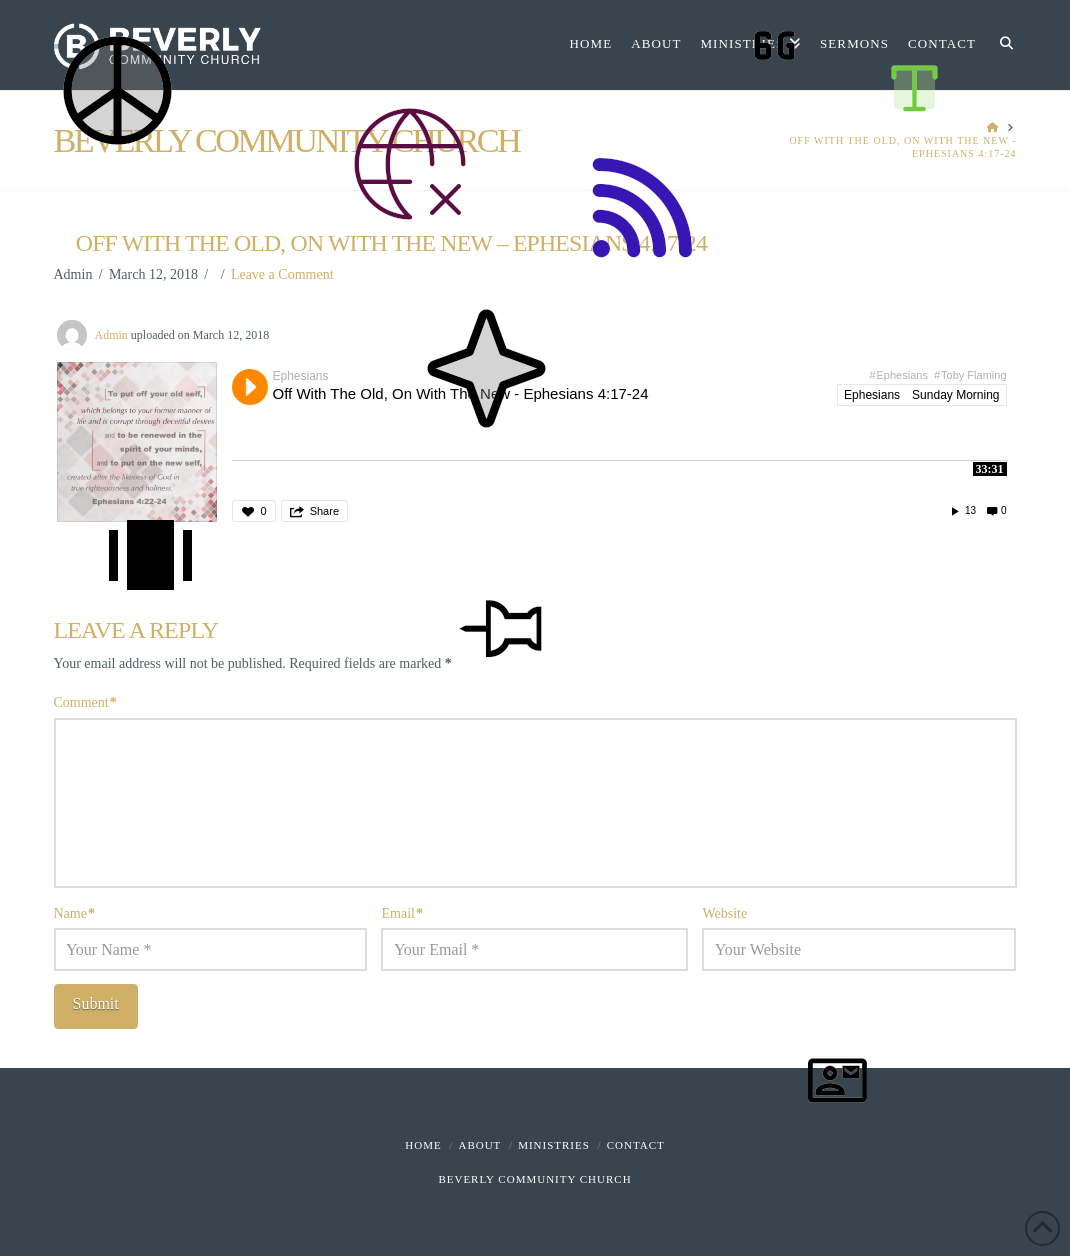 The width and height of the screenshot is (1070, 1256). Describe the element at coordinates (638, 212) in the screenshot. I see `subscribe to RSS feed` at that location.